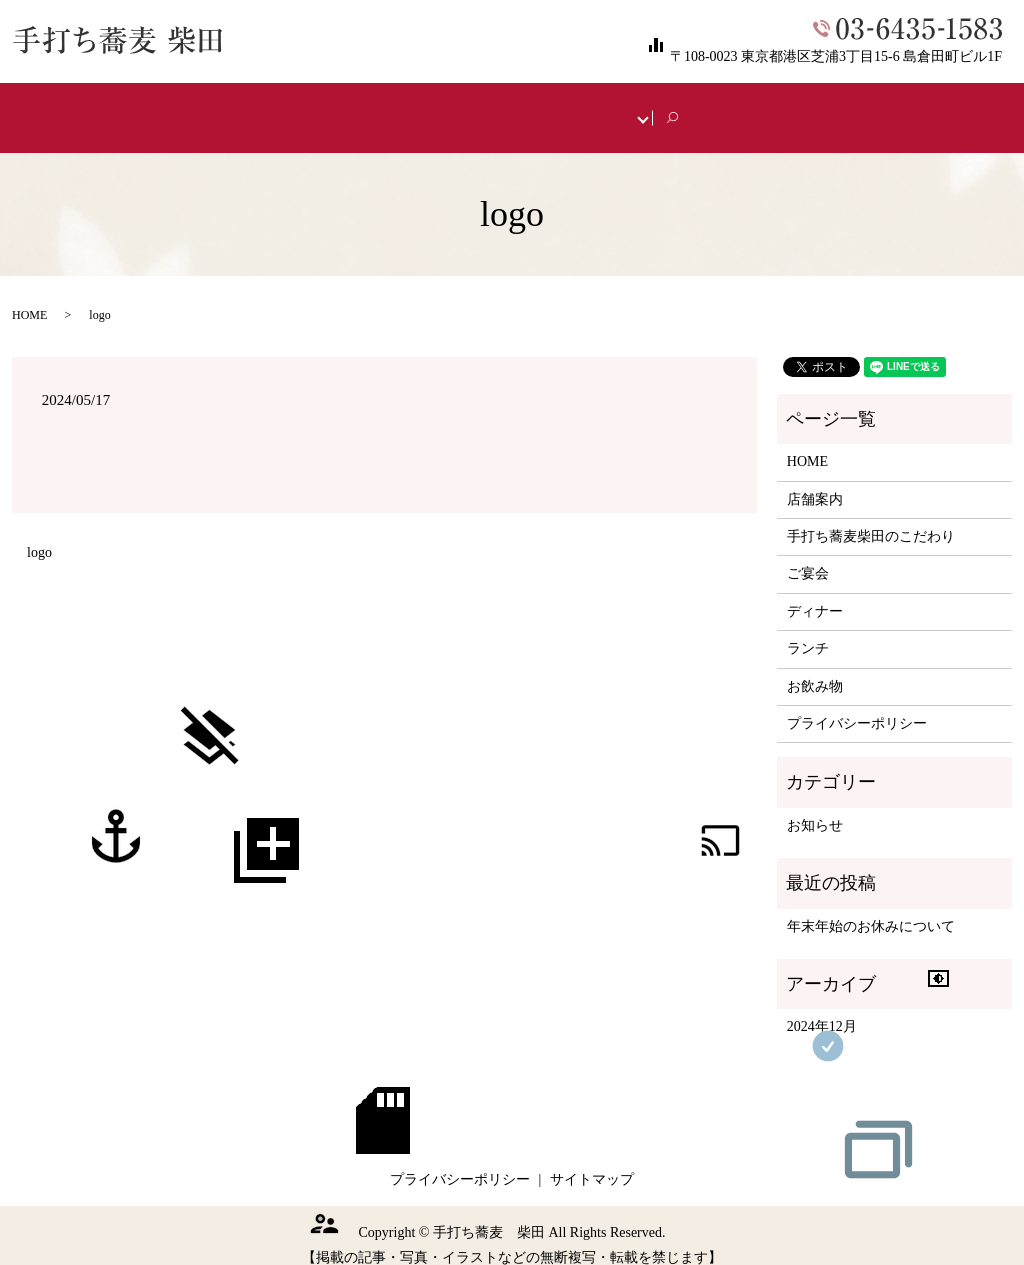 This screenshot has height=1265, width=1024. I want to click on view stacked cards or layers, so click(878, 1149).